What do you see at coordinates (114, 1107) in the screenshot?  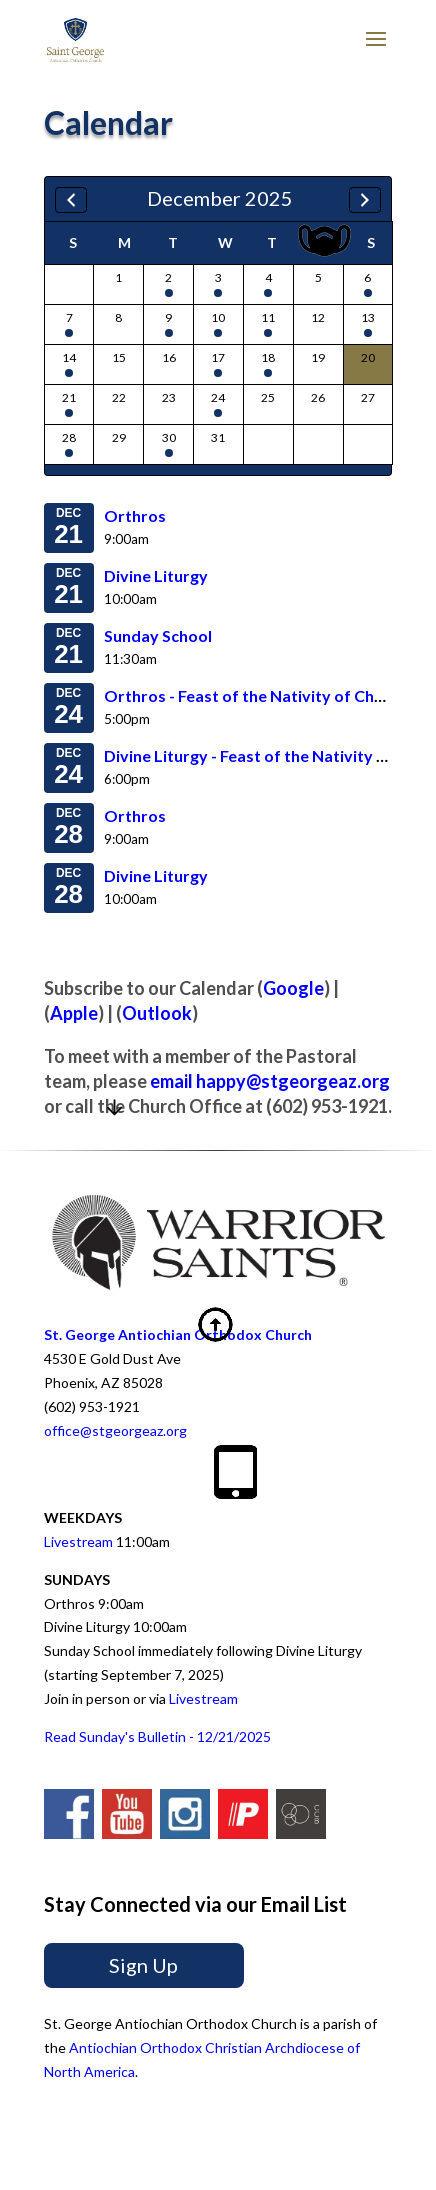 I see `scroll down or view more content below` at bounding box center [114, 1107].